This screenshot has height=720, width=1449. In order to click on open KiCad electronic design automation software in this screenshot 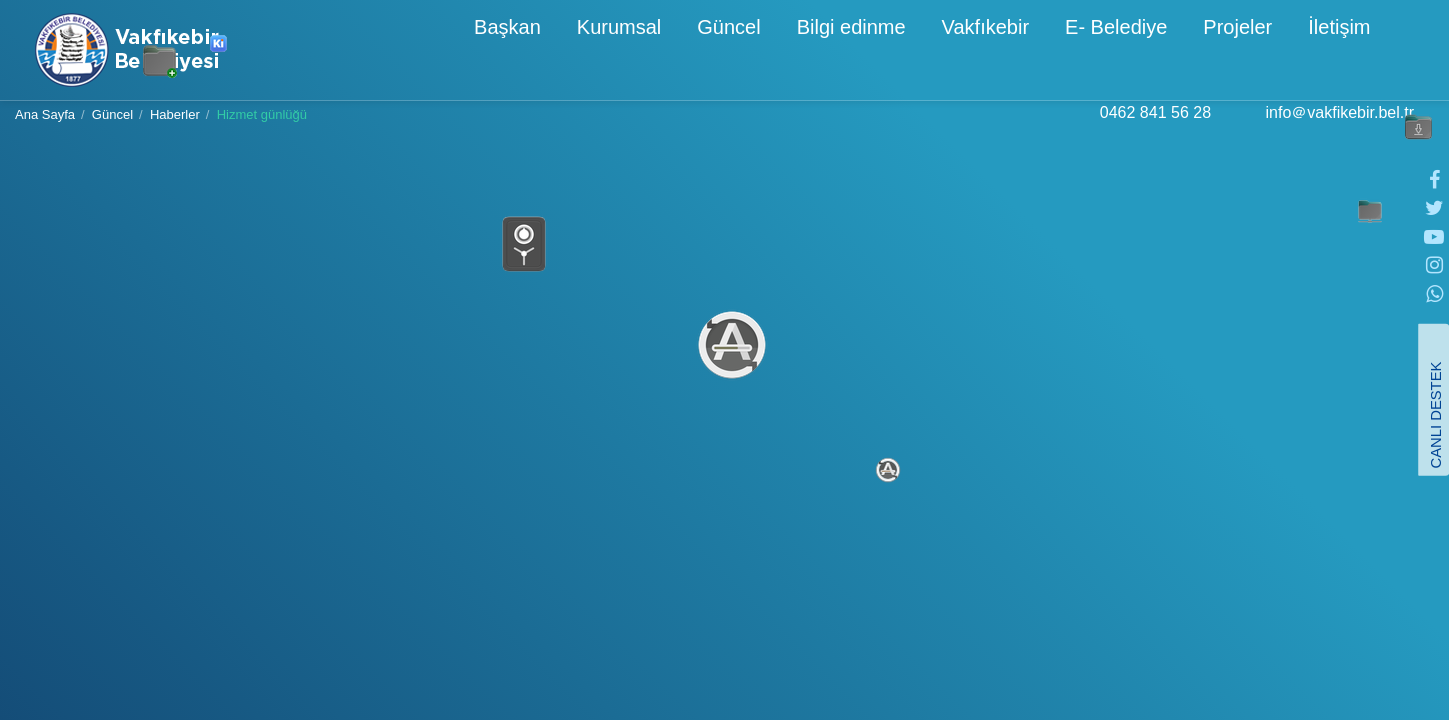, I will do `click(218, 43)`.